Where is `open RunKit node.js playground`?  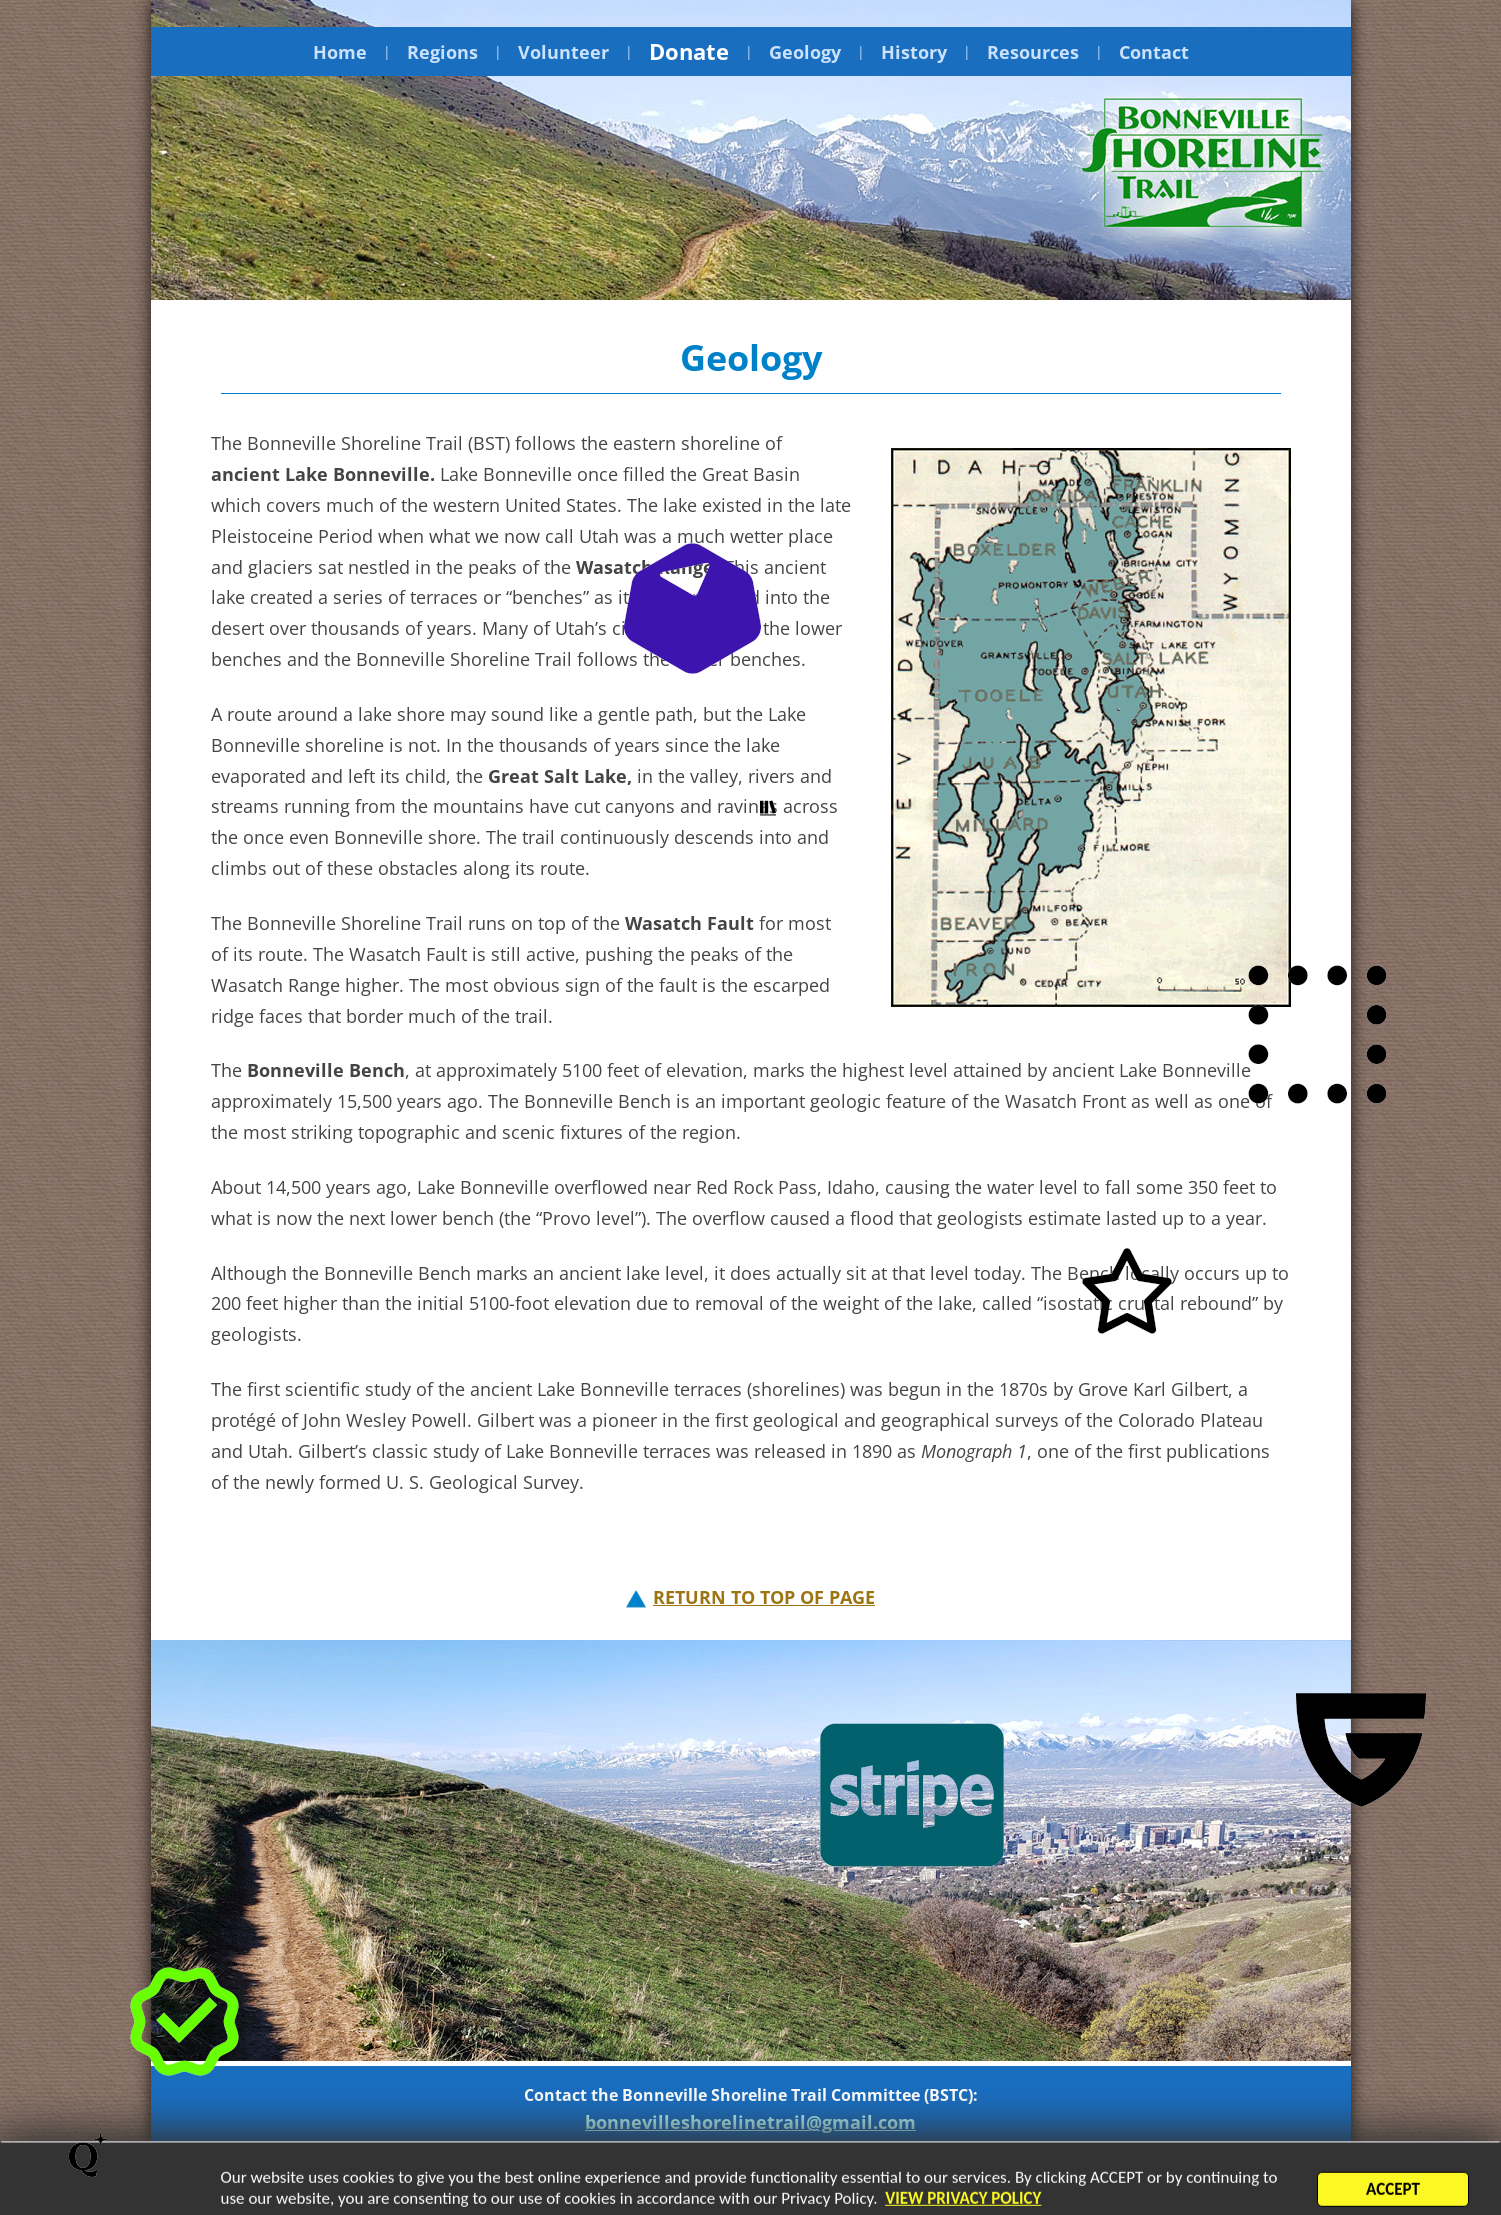
open RunKit node.js playground is located at coordinates (692, 608).